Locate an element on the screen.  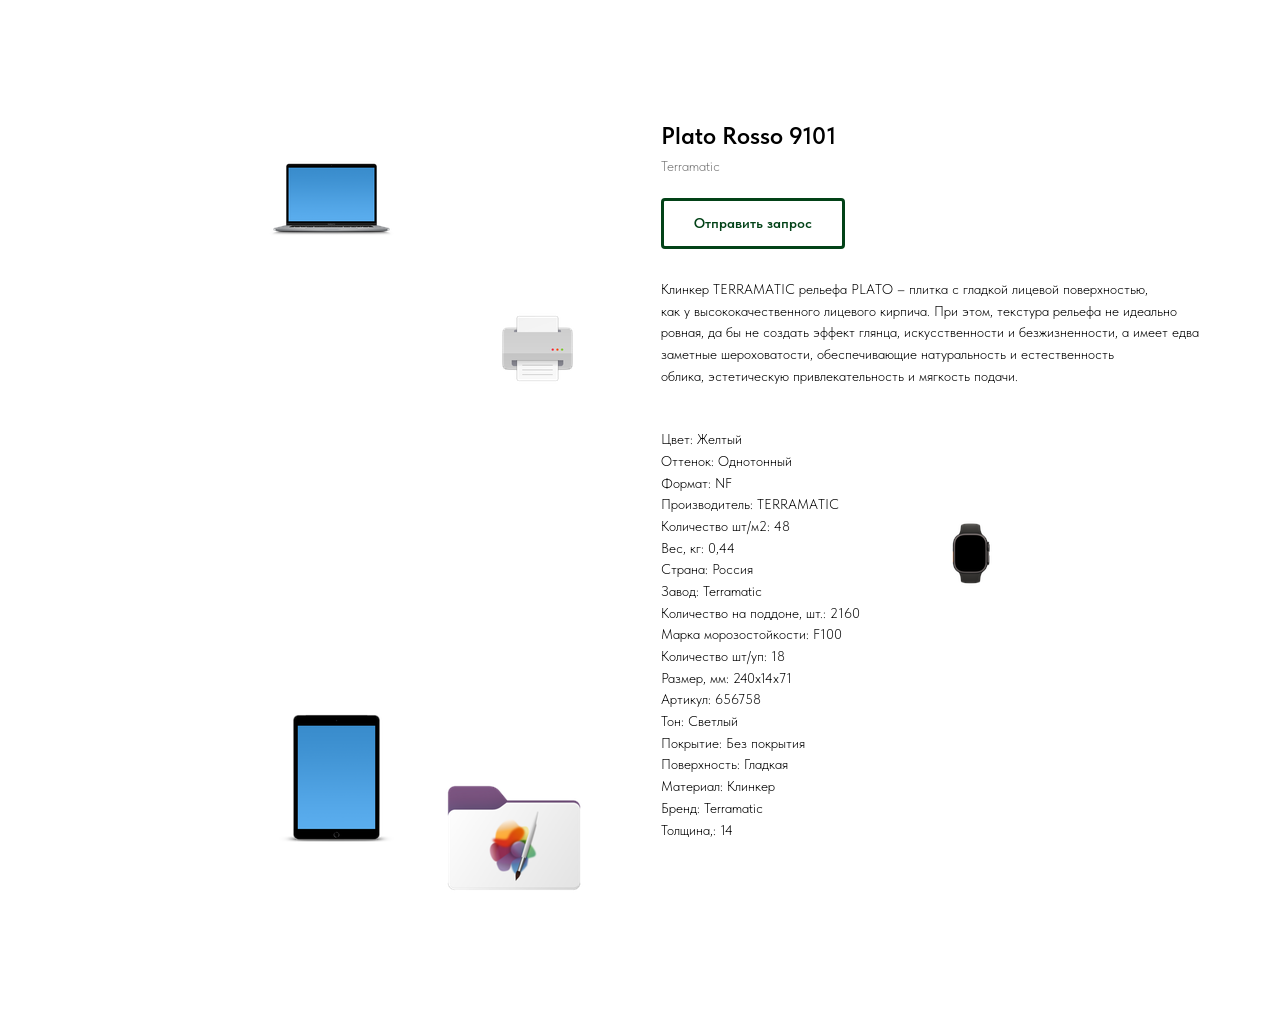
print current document or page is located at coordinates (537, 348).